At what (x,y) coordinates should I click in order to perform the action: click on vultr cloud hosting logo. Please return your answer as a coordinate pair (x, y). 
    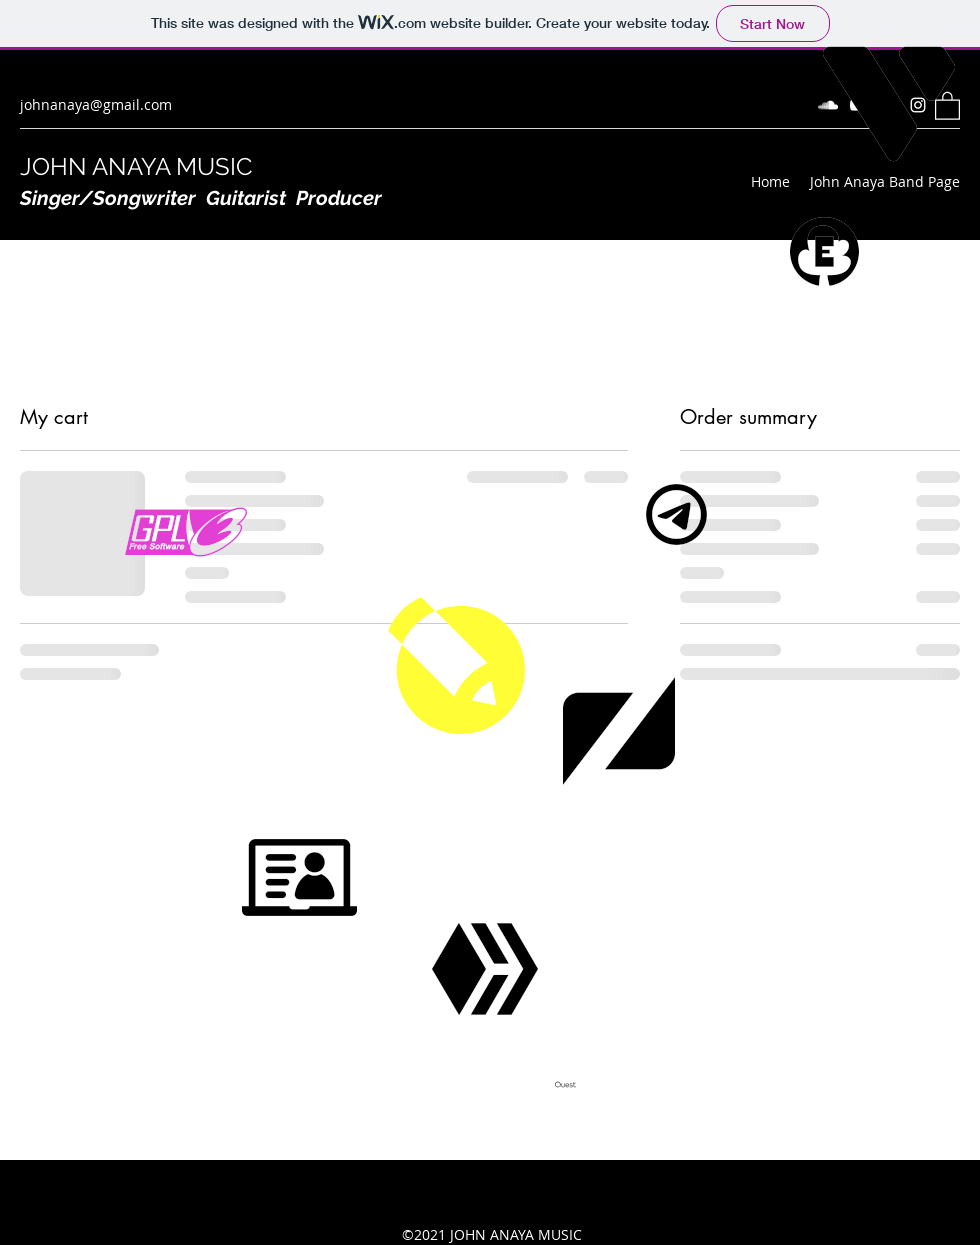
    Looking at the image, I should click on (889, 104).